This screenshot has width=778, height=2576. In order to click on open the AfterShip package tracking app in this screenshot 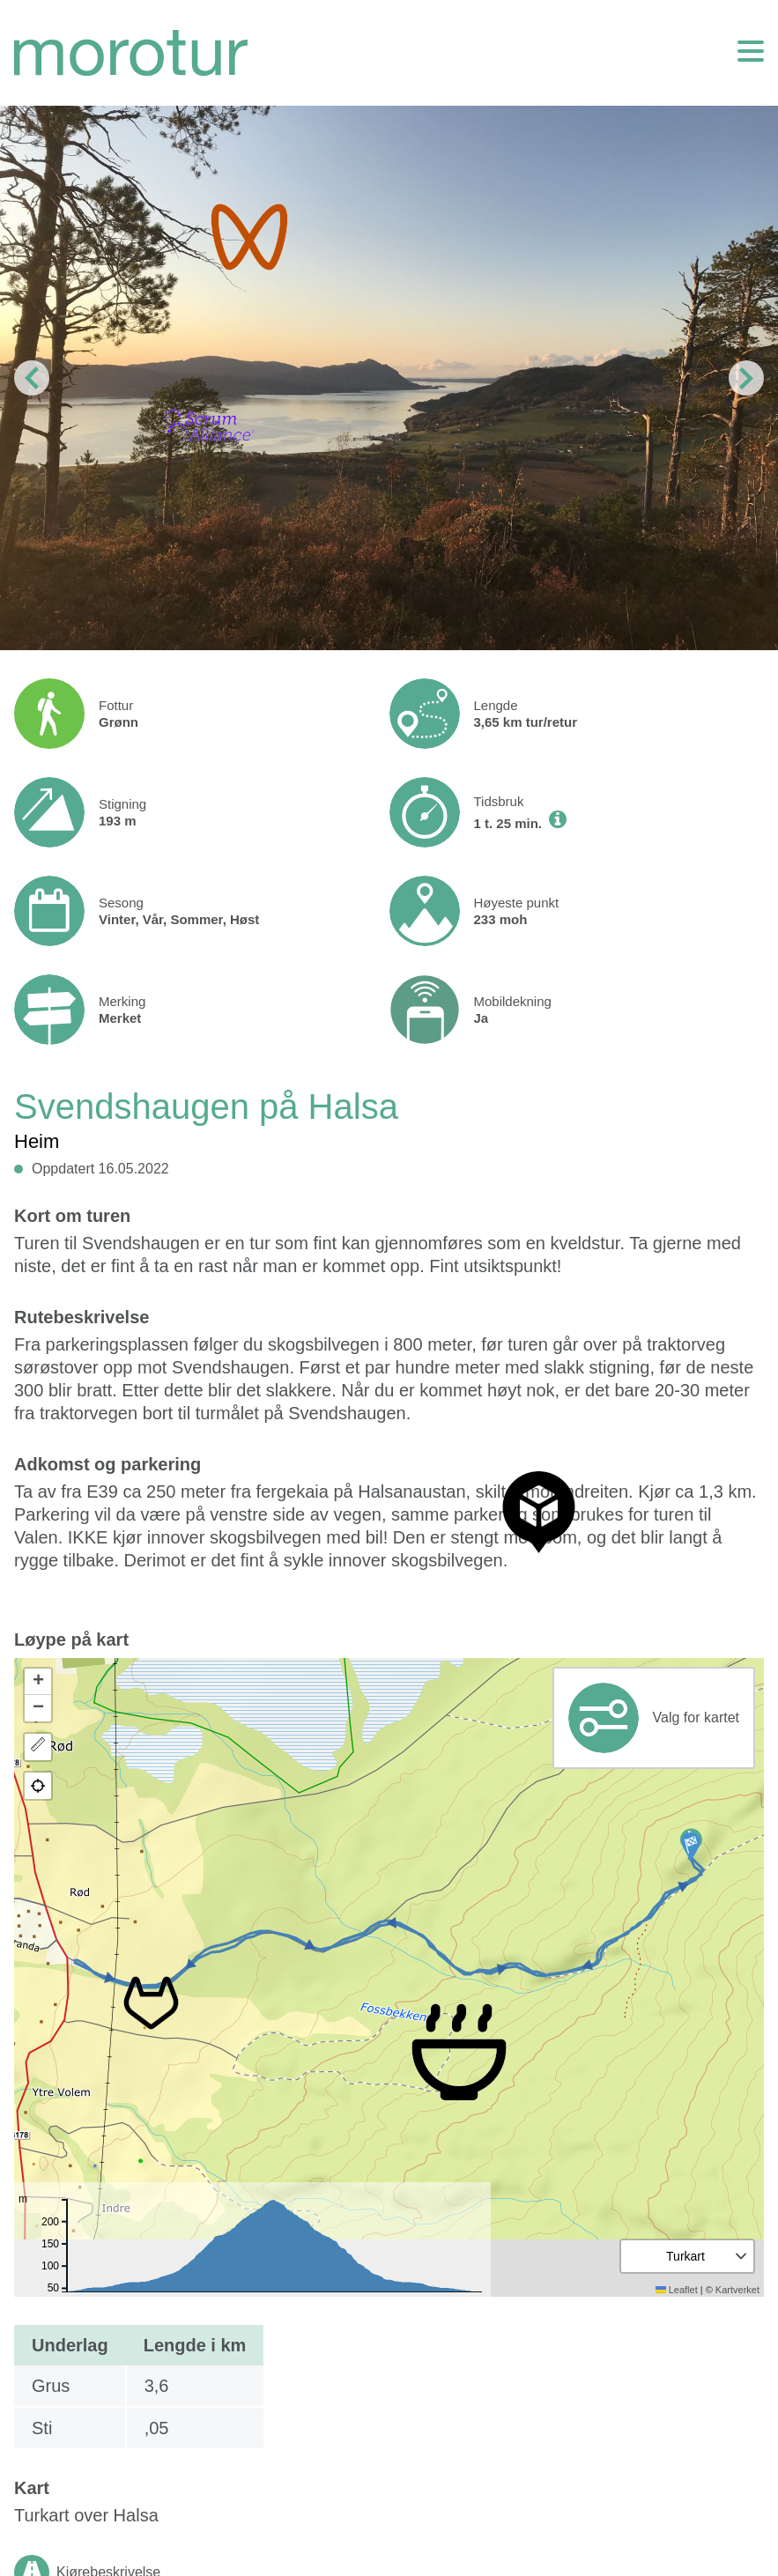, I will do `click(538, 1512)`.